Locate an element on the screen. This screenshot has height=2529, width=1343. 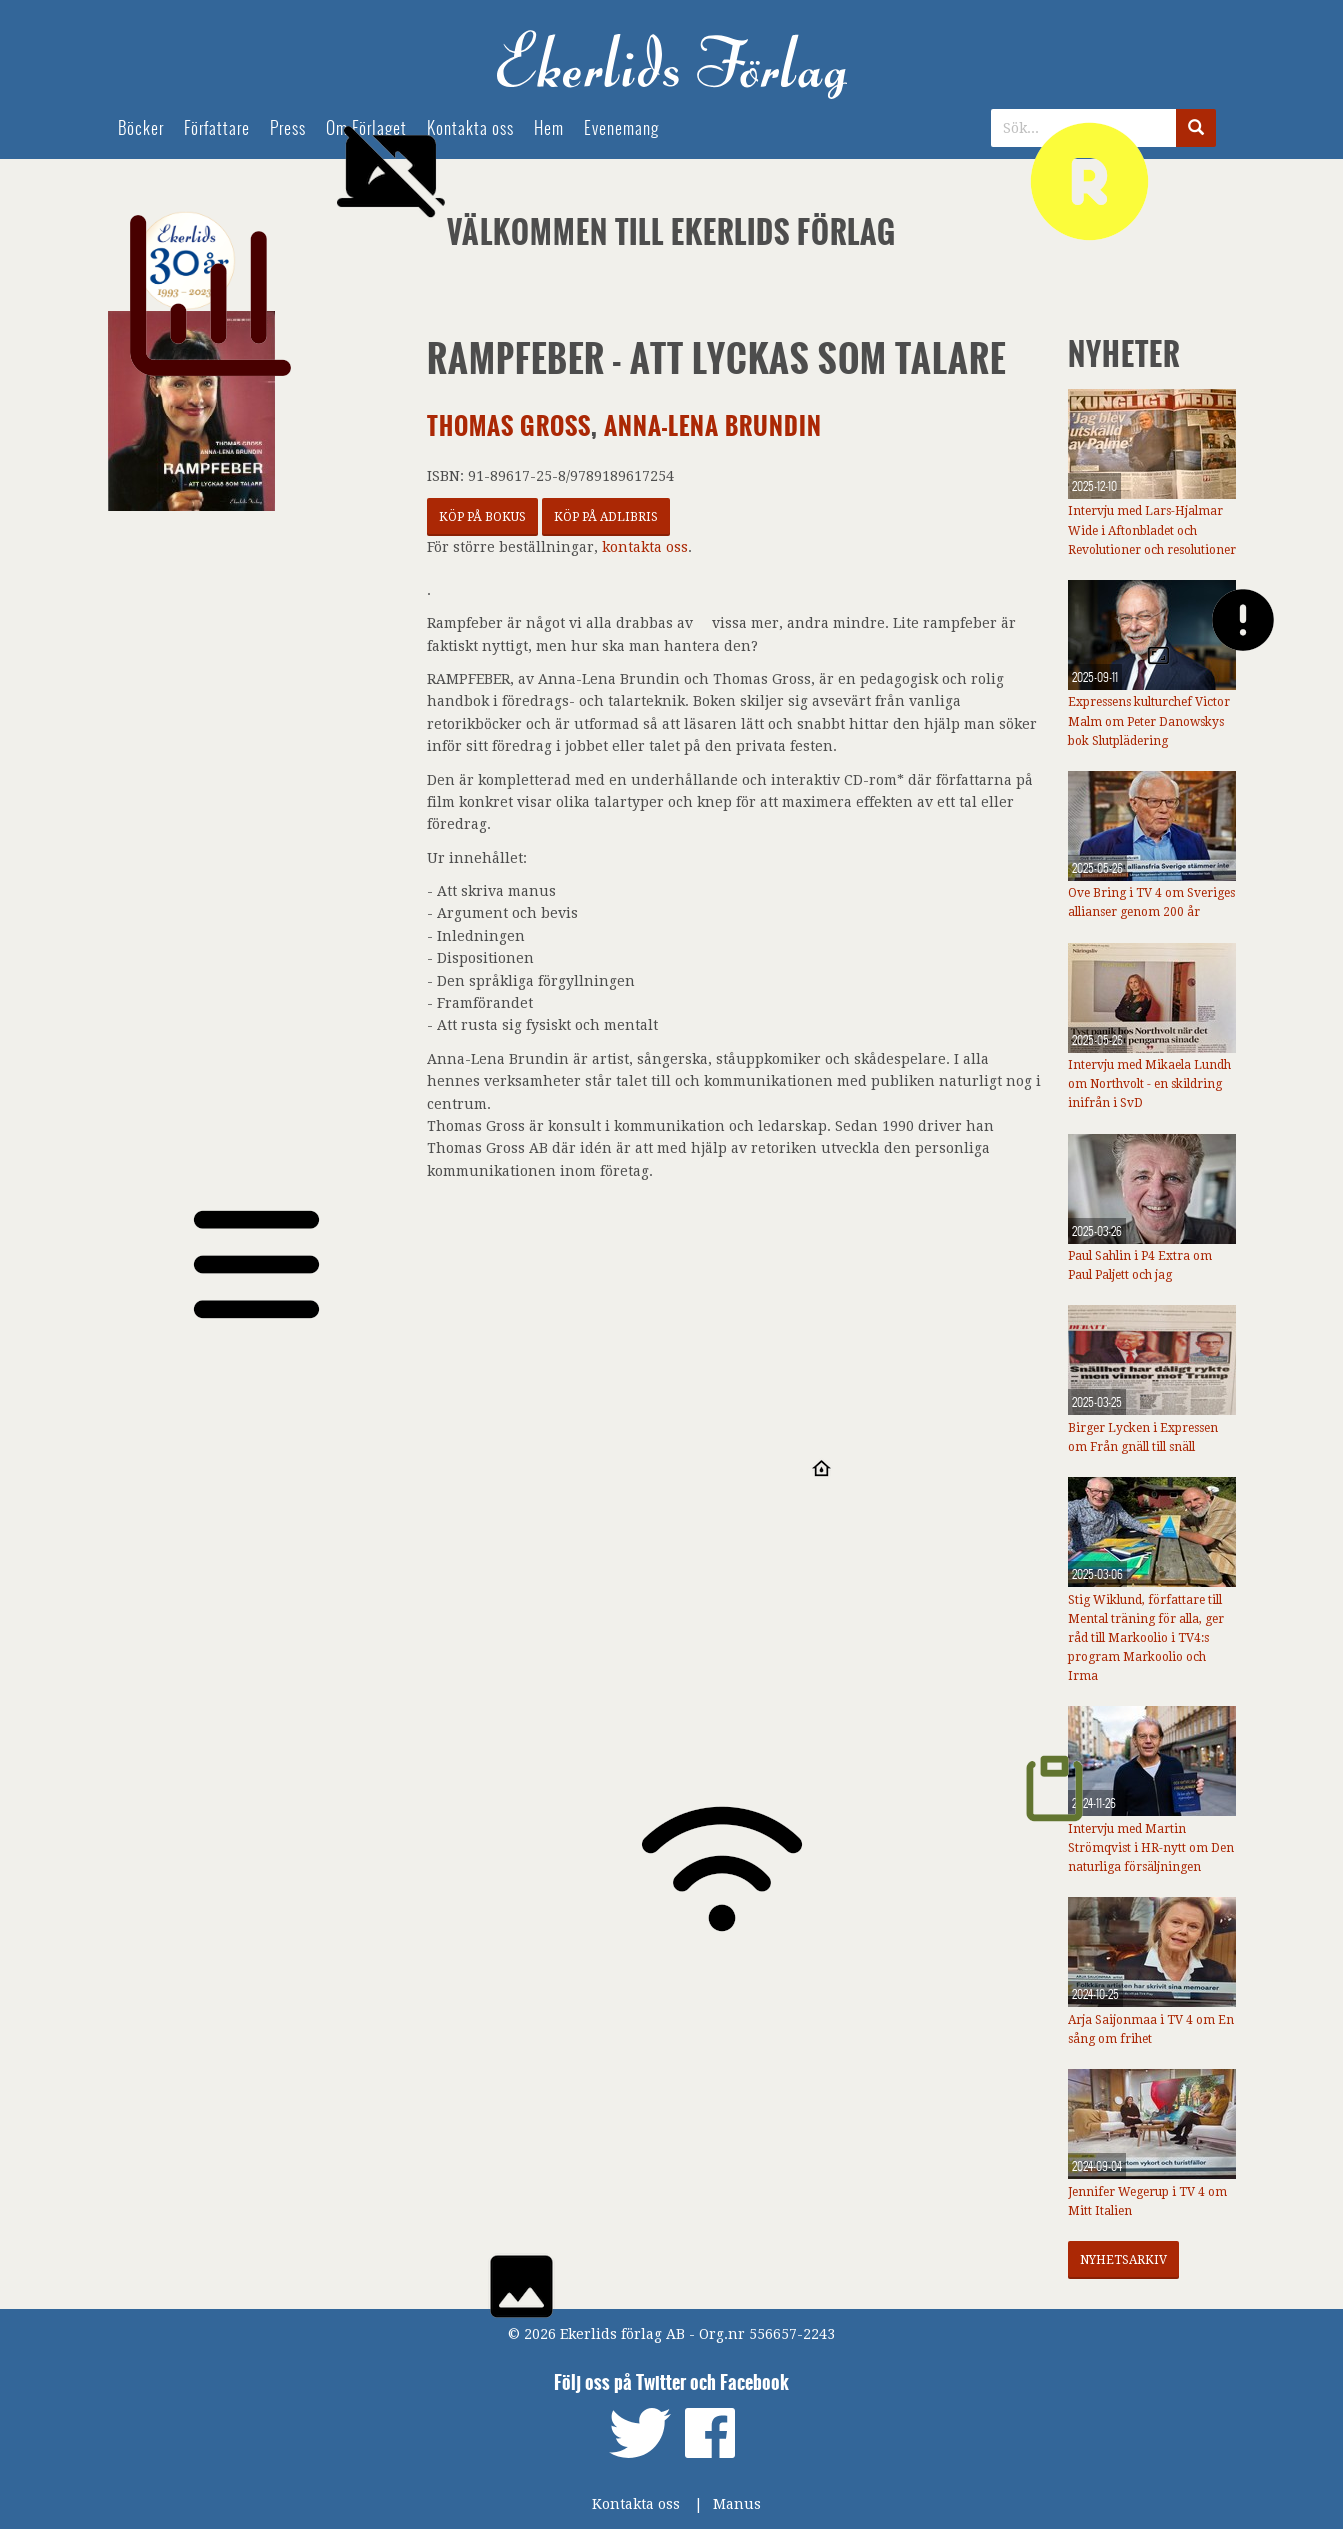
adjust aspect ratio settings is located at coordinates (1158, 655).